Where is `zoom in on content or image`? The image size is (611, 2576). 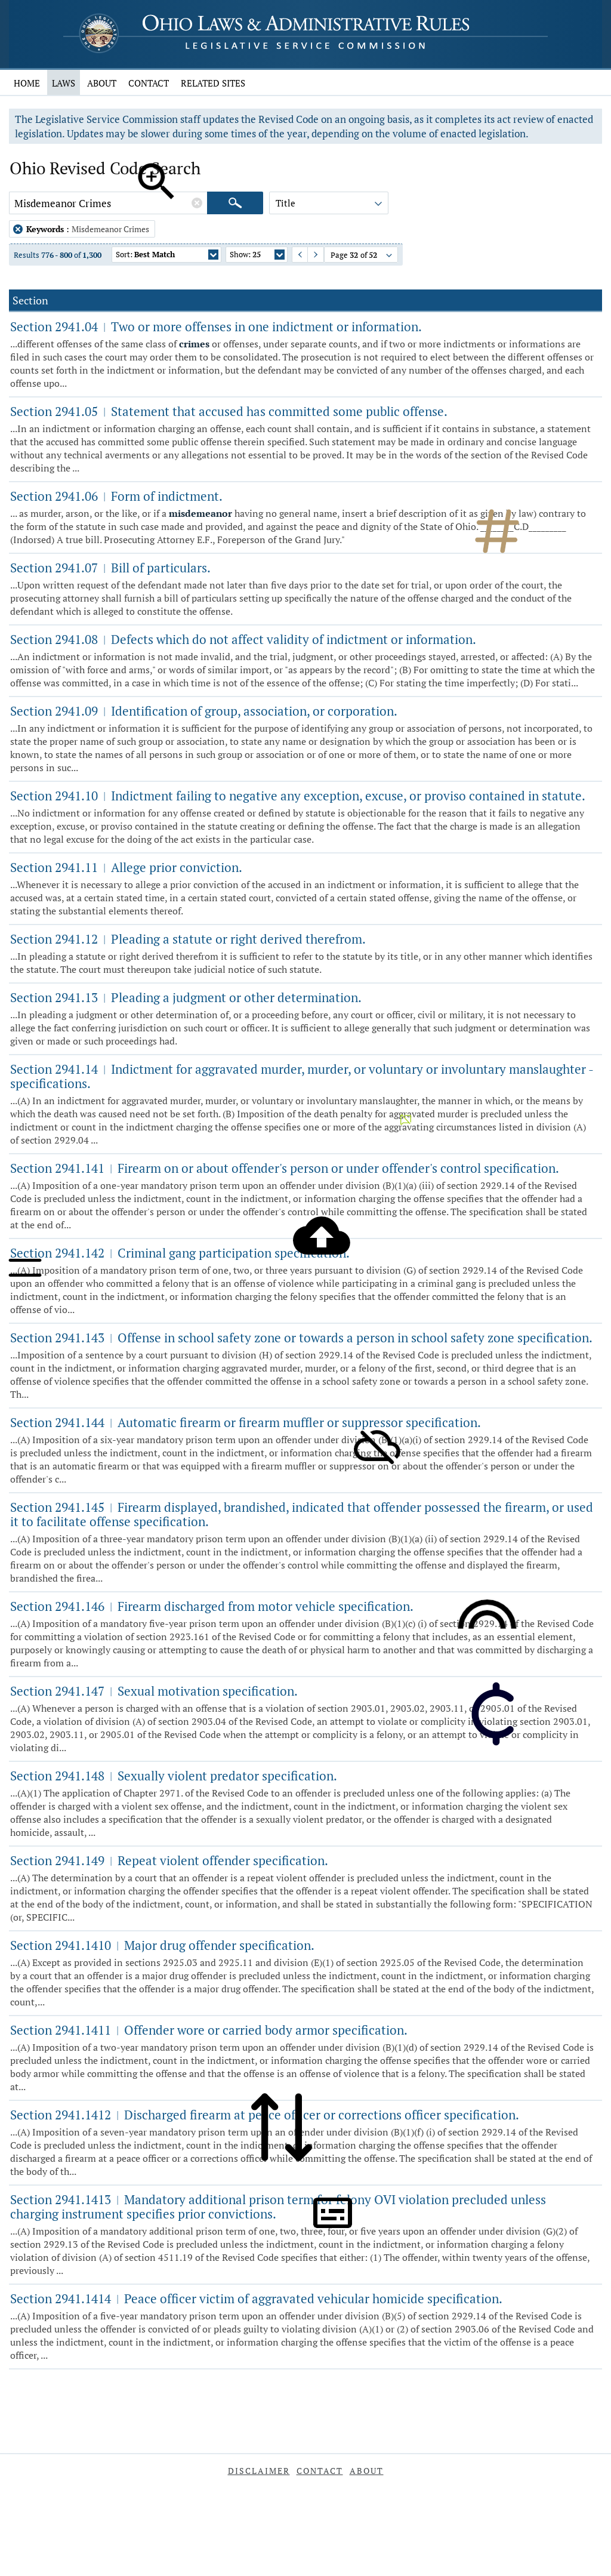
zoom in on content or image is located at coordinates (156, 181).